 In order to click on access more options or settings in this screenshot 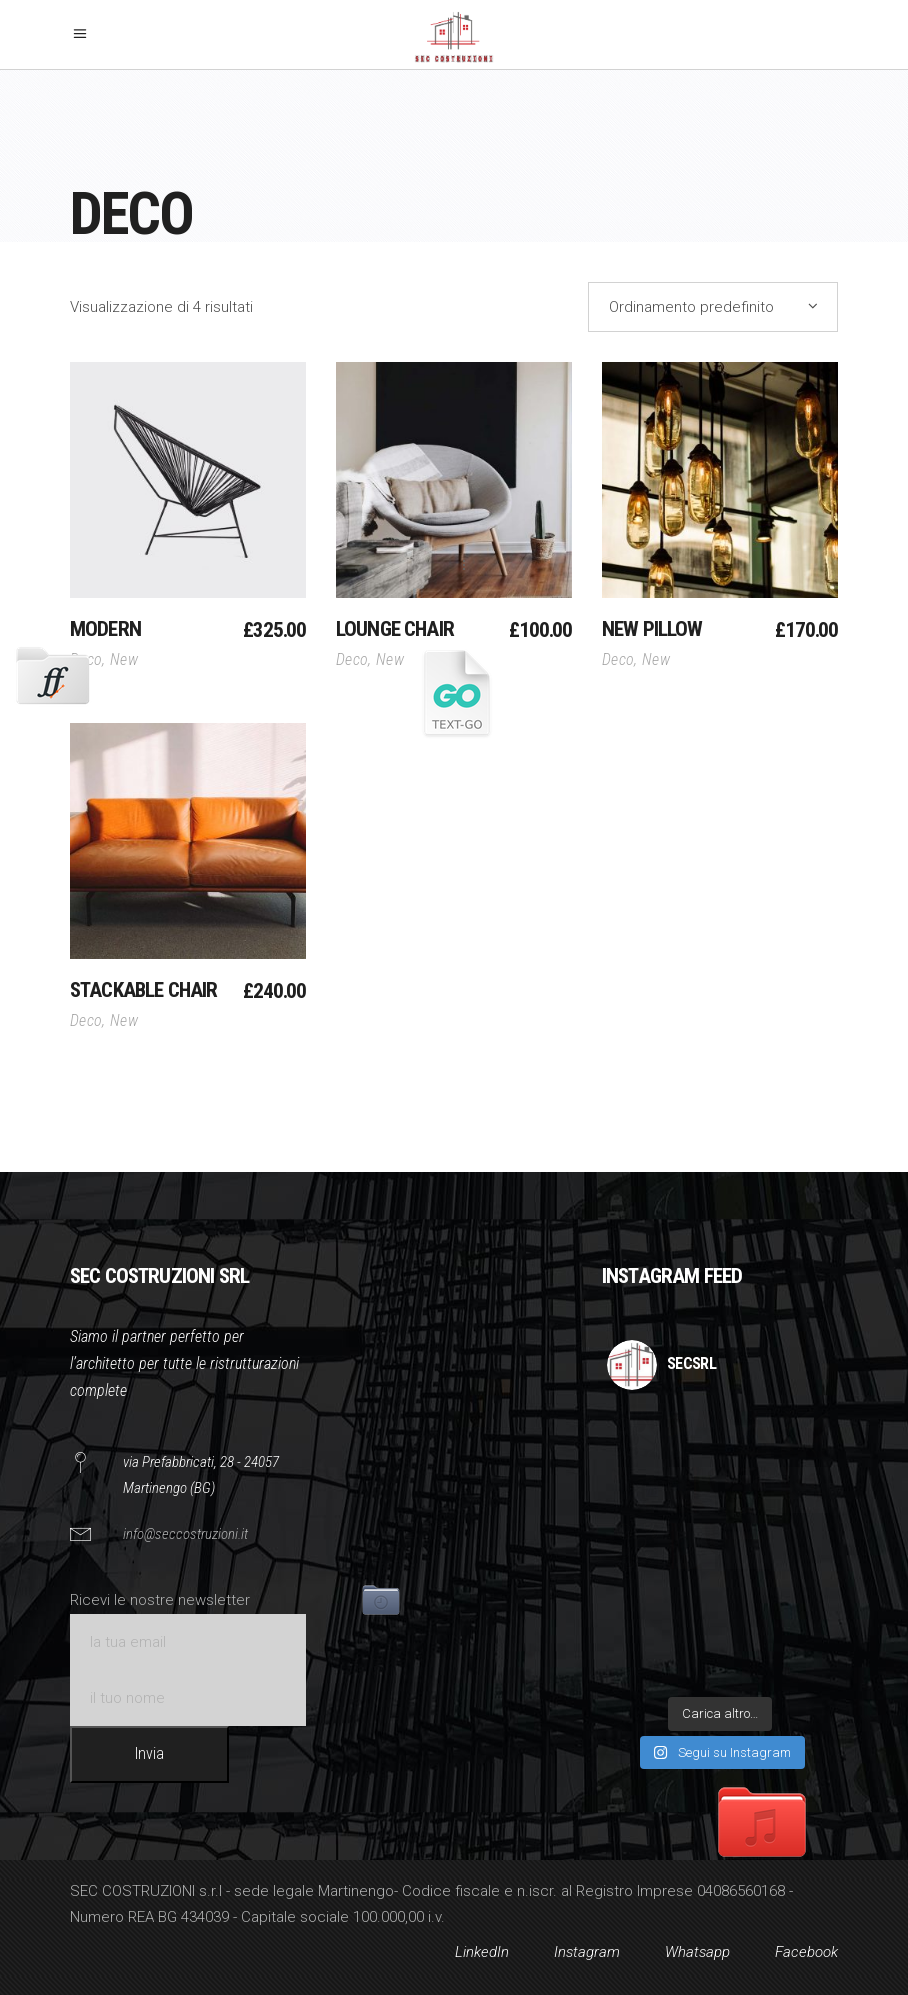, I will do `click(464, 565)`.